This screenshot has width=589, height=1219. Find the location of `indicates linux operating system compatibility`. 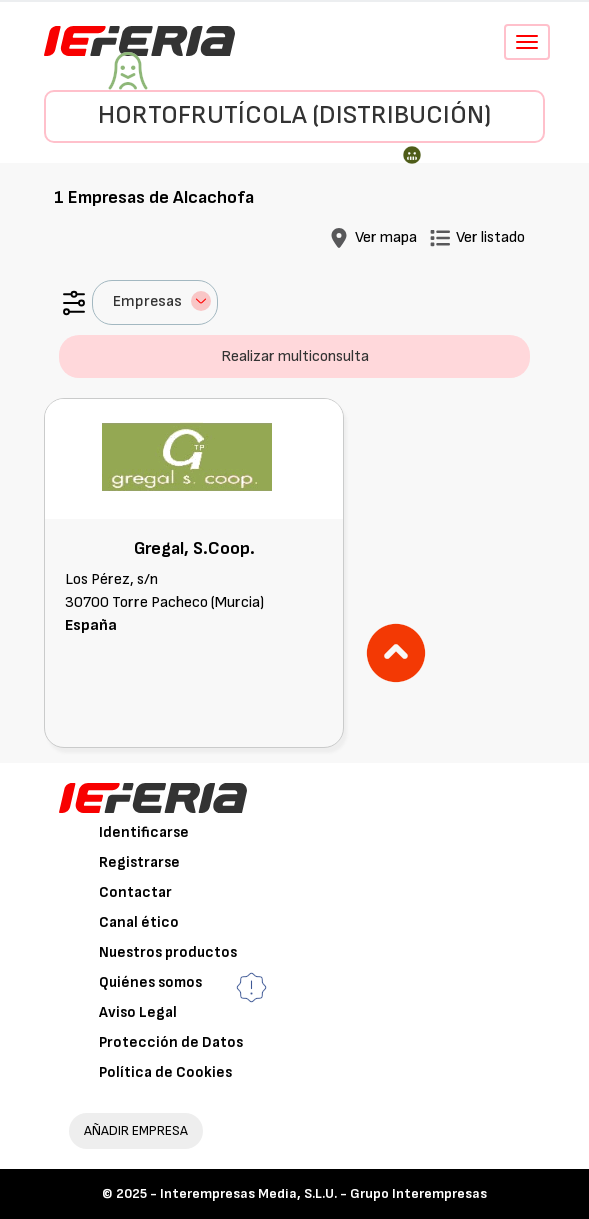

indicates linux operating system compatibility is located at coordinates (128, 73).